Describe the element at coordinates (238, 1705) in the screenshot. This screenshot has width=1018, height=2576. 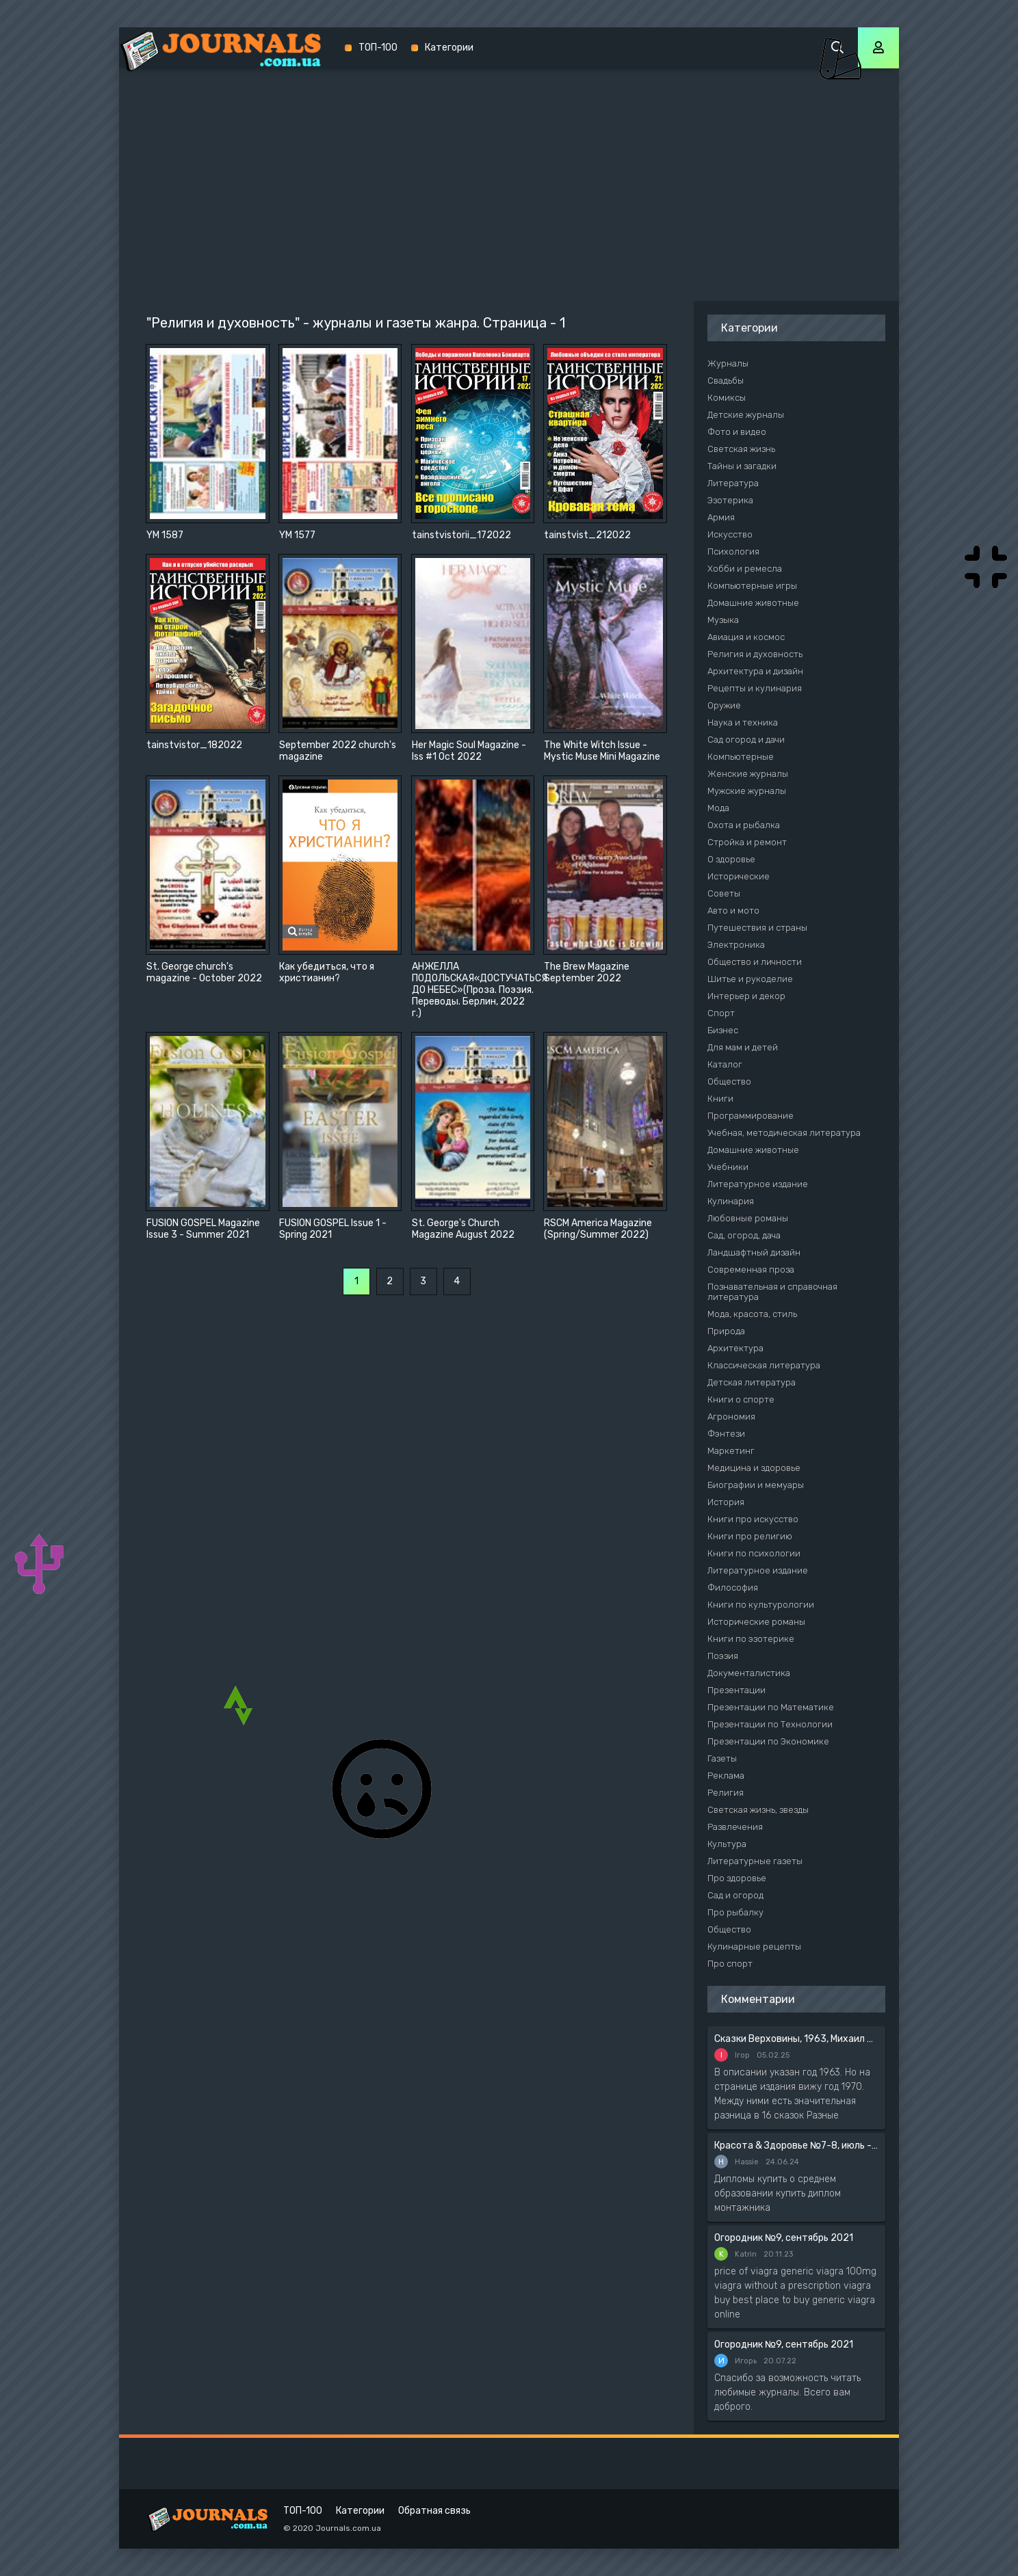
I see `open the Strava app` at that location.